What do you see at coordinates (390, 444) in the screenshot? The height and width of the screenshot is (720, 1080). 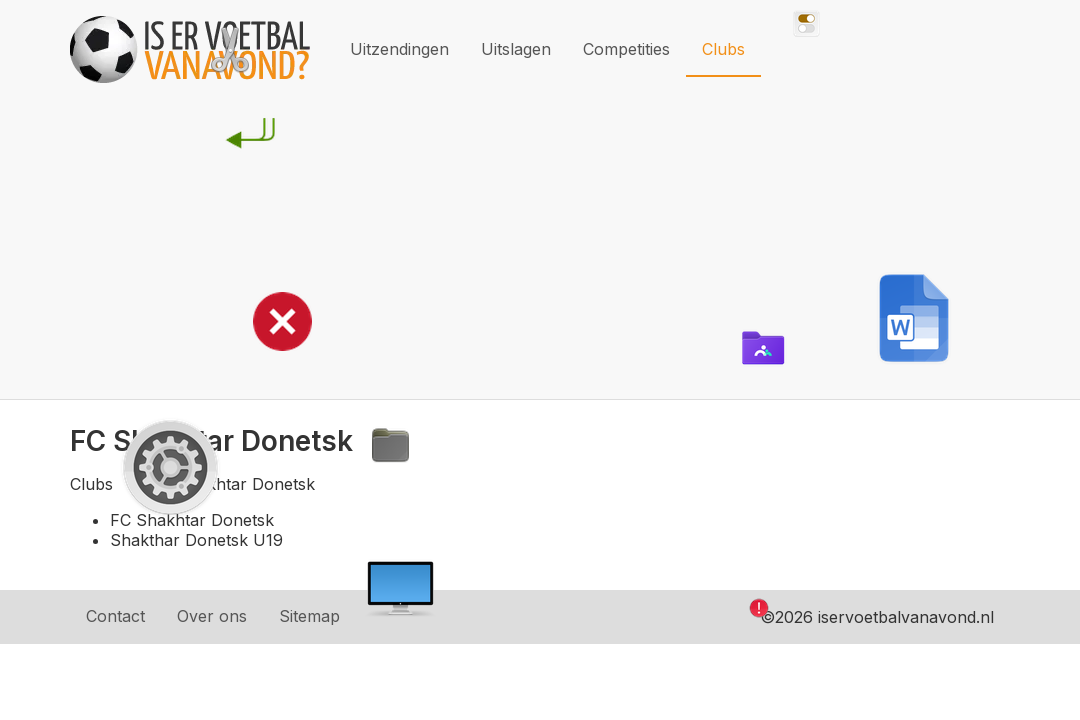 I see `open a folder to view its contents` at bounding box center [390, 444].